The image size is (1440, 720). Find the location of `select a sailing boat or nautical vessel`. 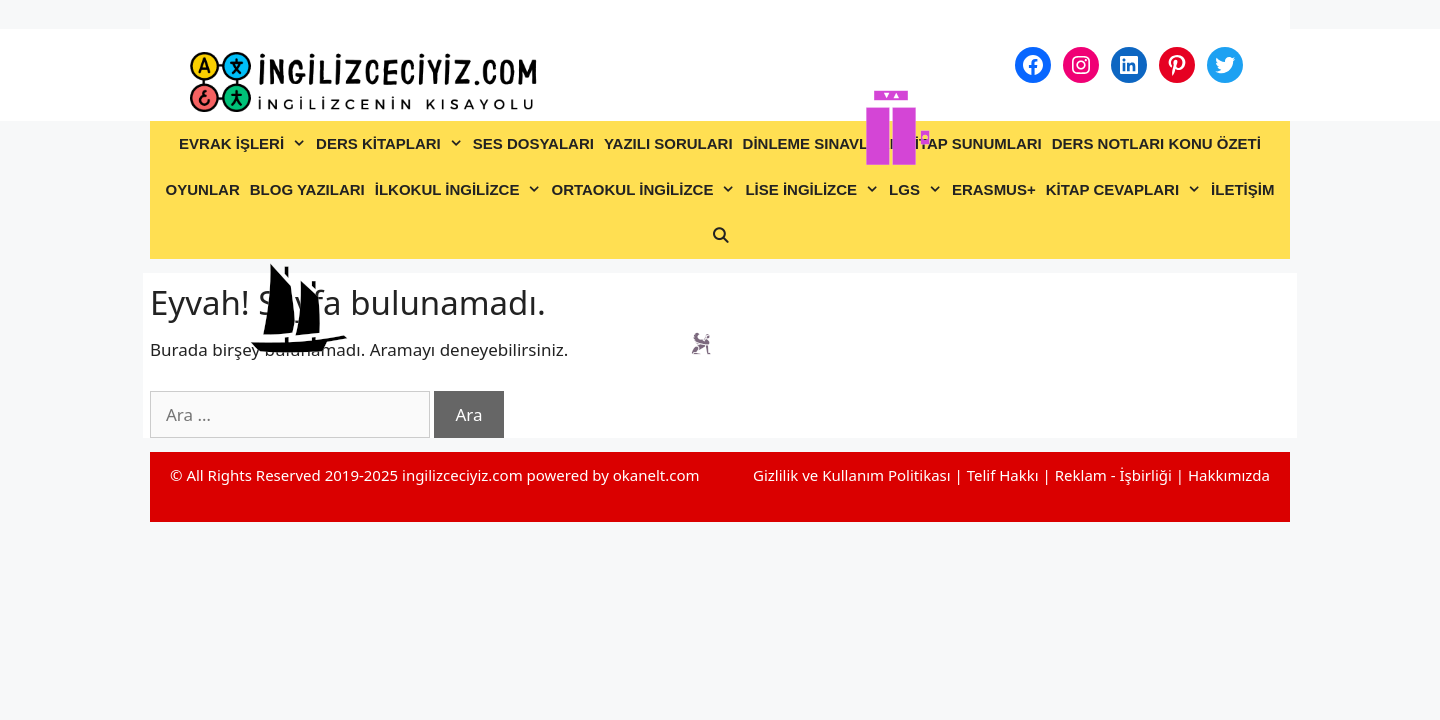

select a sailing boat or nautical vessel is located at coordinates (299, 308).